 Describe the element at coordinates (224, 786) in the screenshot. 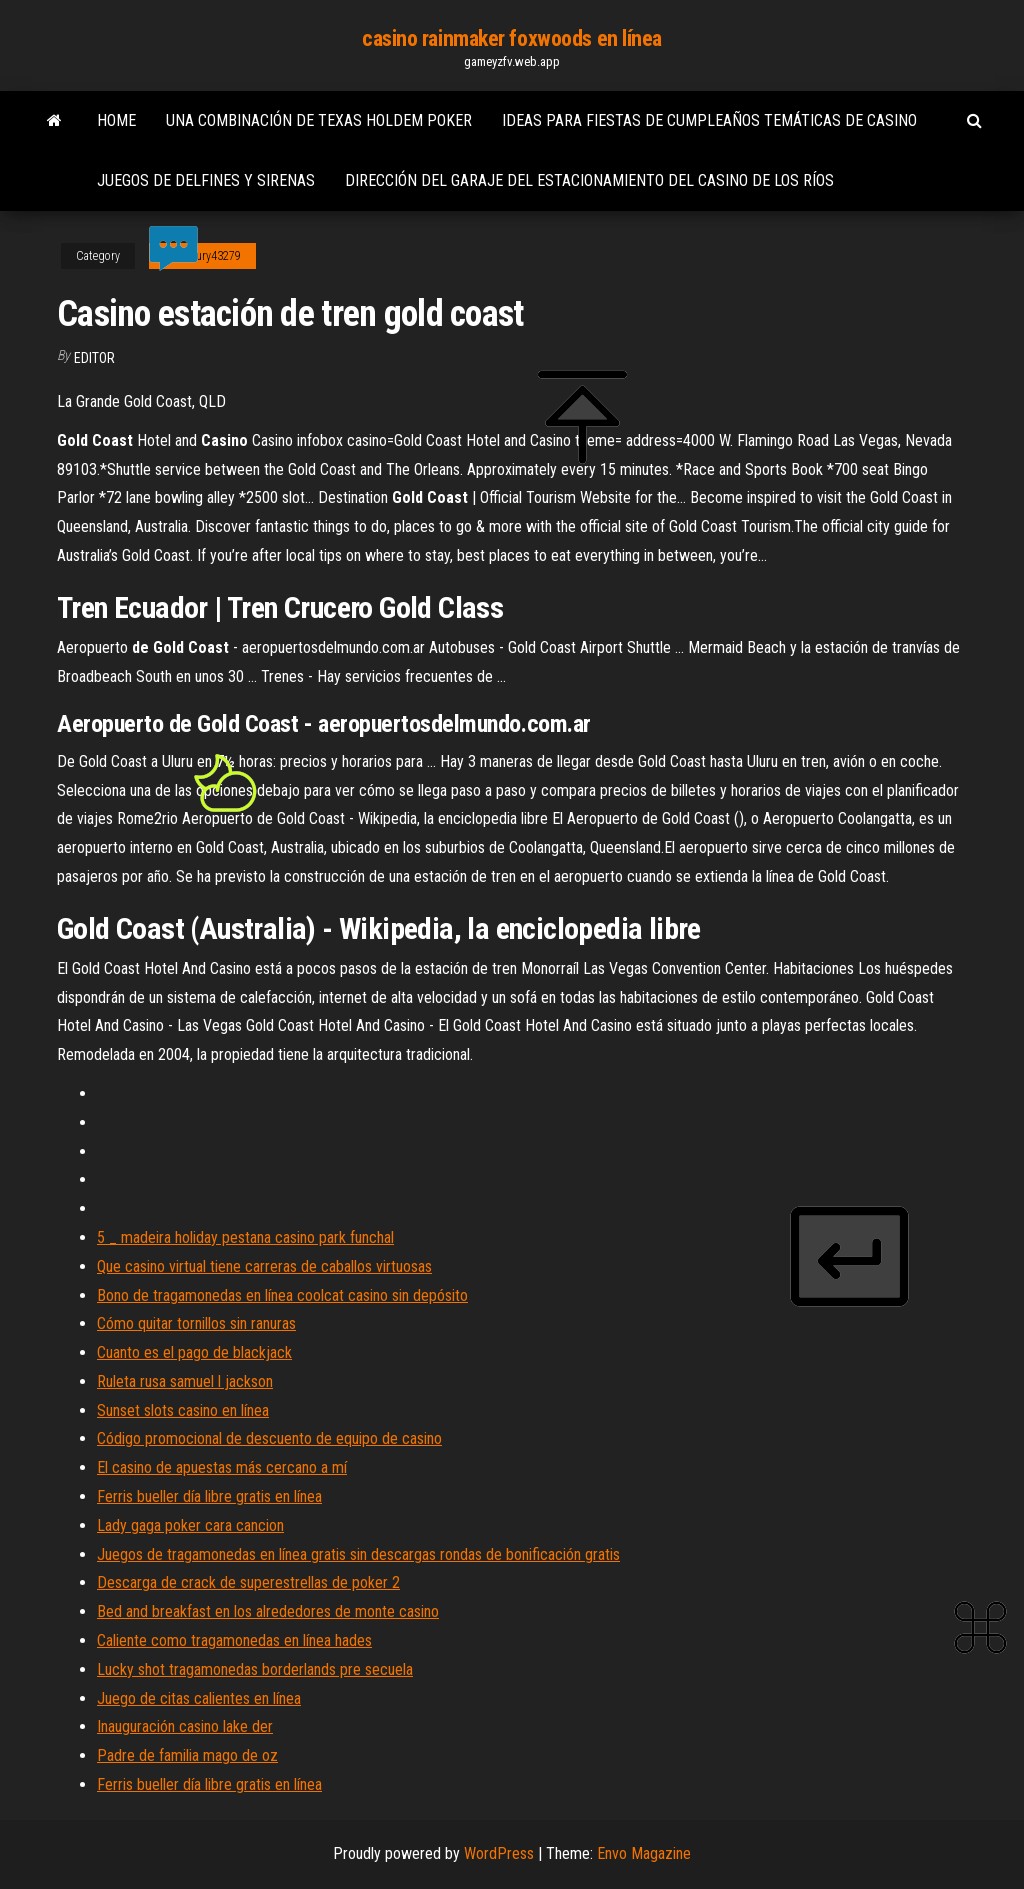

I see `indicates nighttime or evening weather conditions` at that location.